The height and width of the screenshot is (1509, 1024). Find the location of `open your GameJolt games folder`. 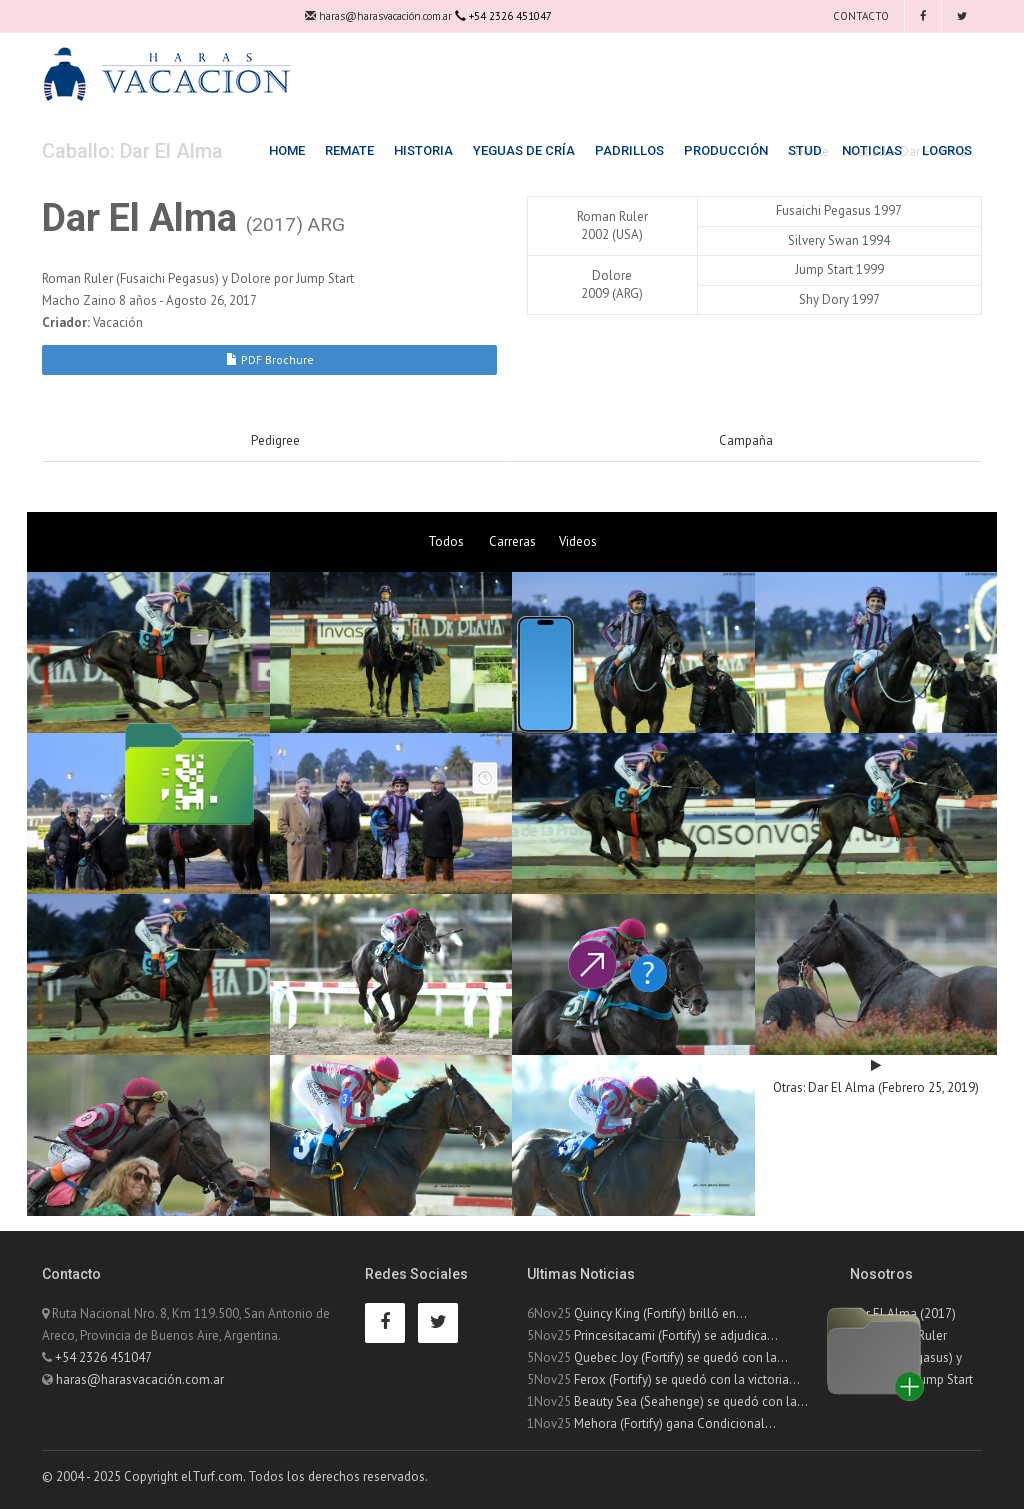

open your GameJolt games folder is located at coordinates (189, 777).